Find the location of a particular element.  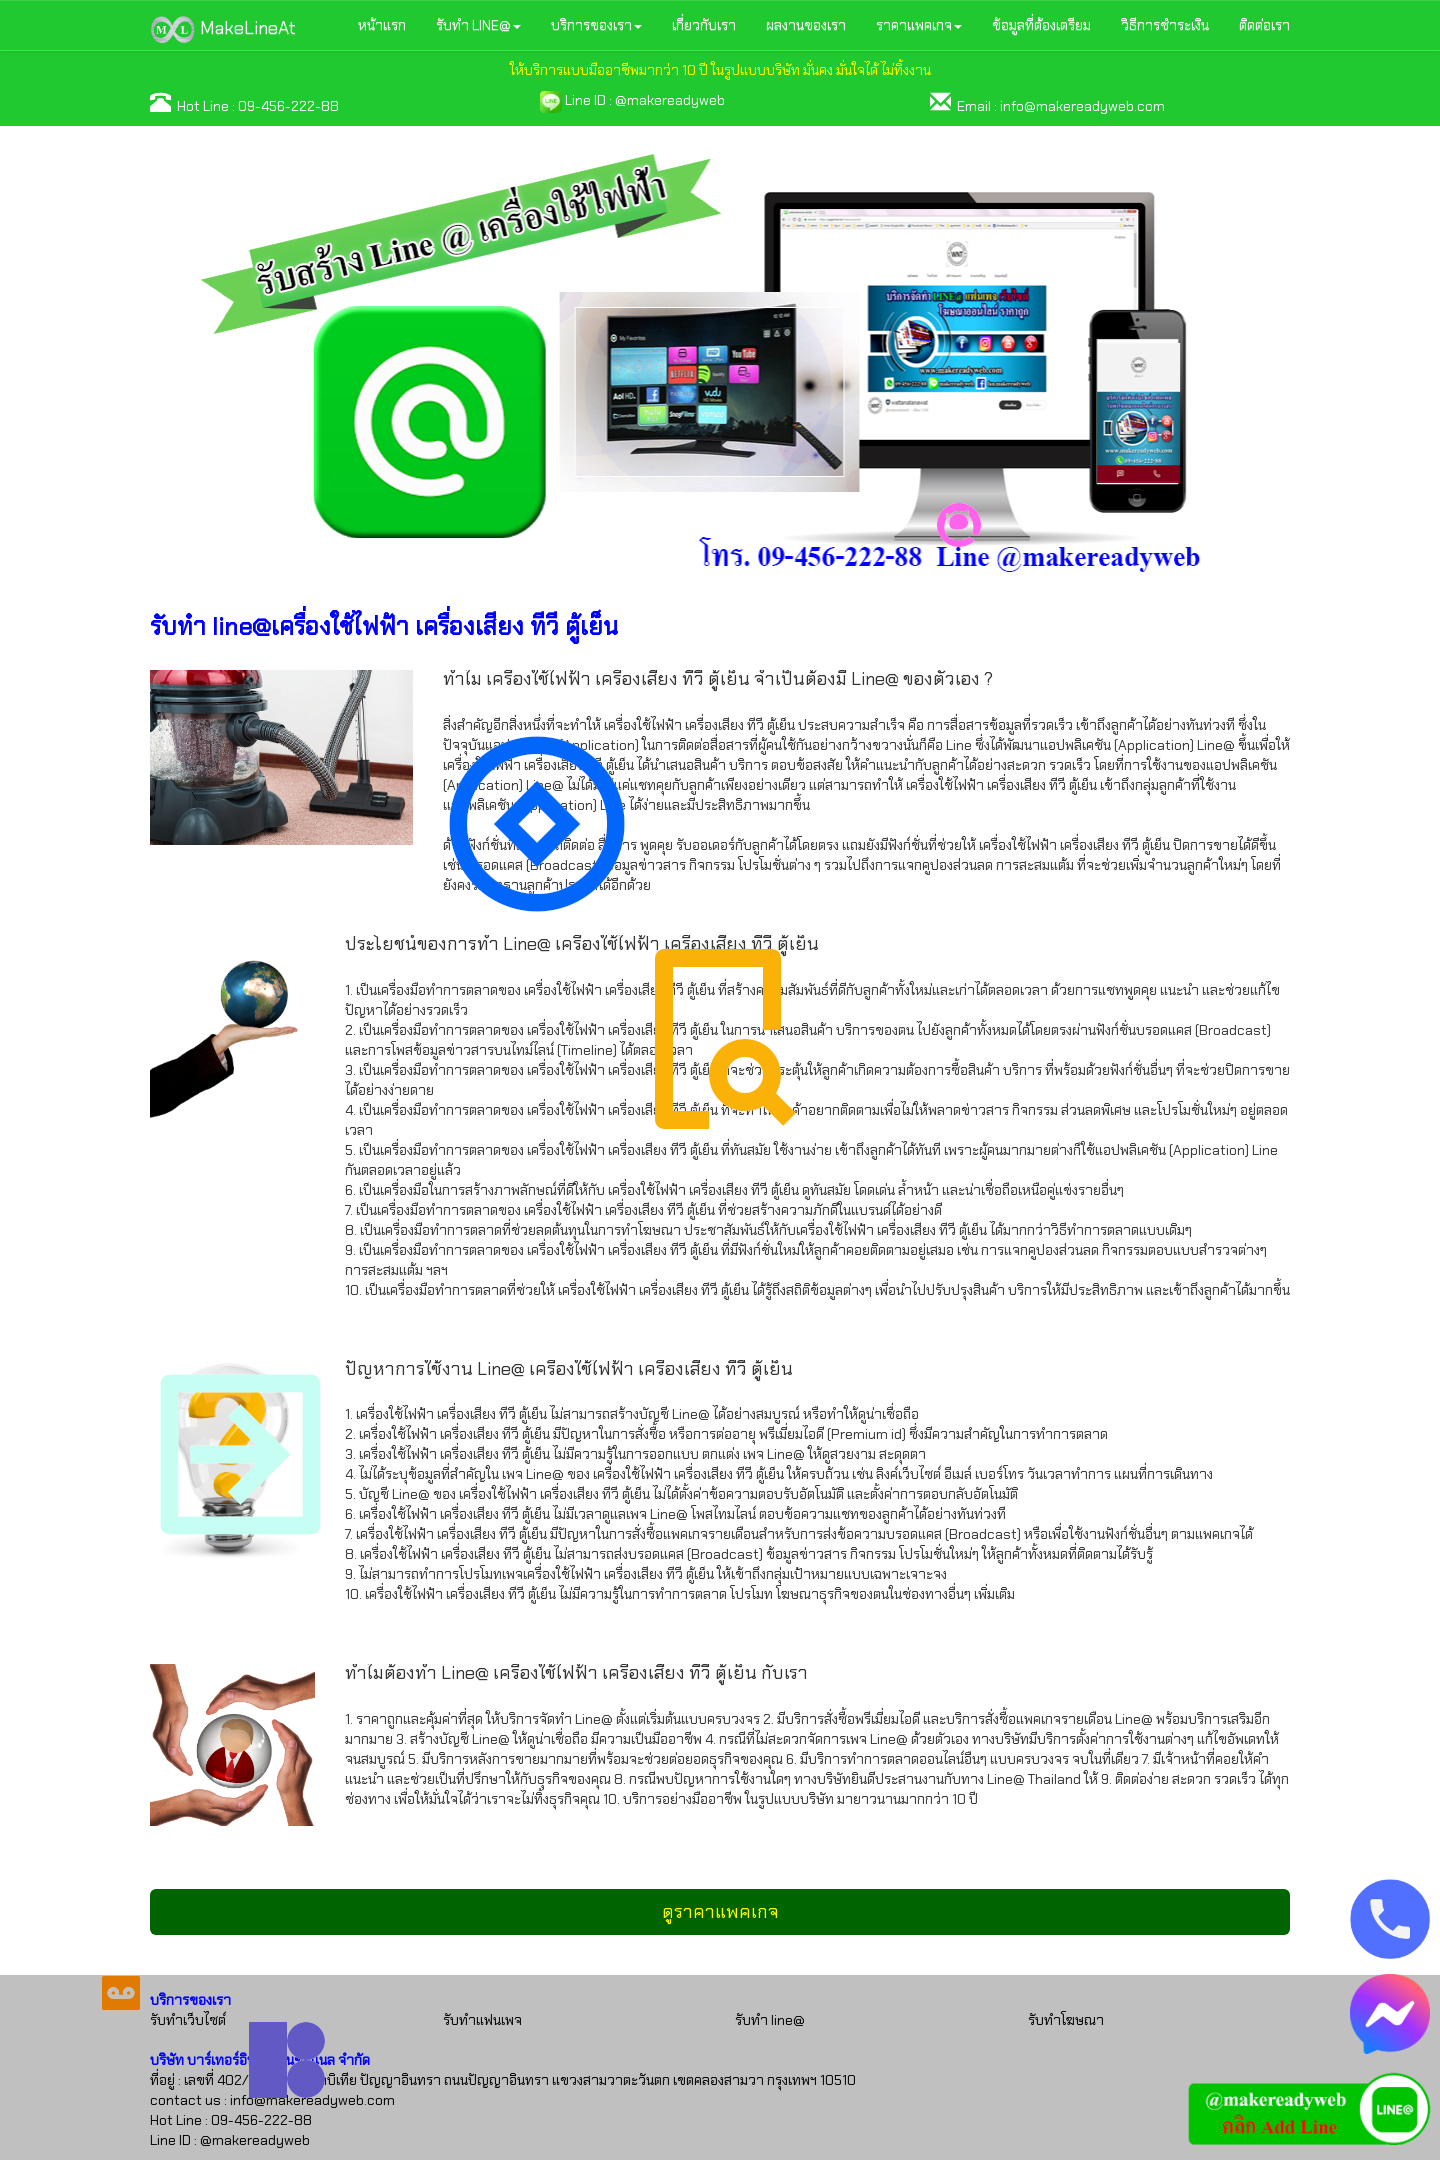

visit qiita developer community is located at coordinates (959, 525).